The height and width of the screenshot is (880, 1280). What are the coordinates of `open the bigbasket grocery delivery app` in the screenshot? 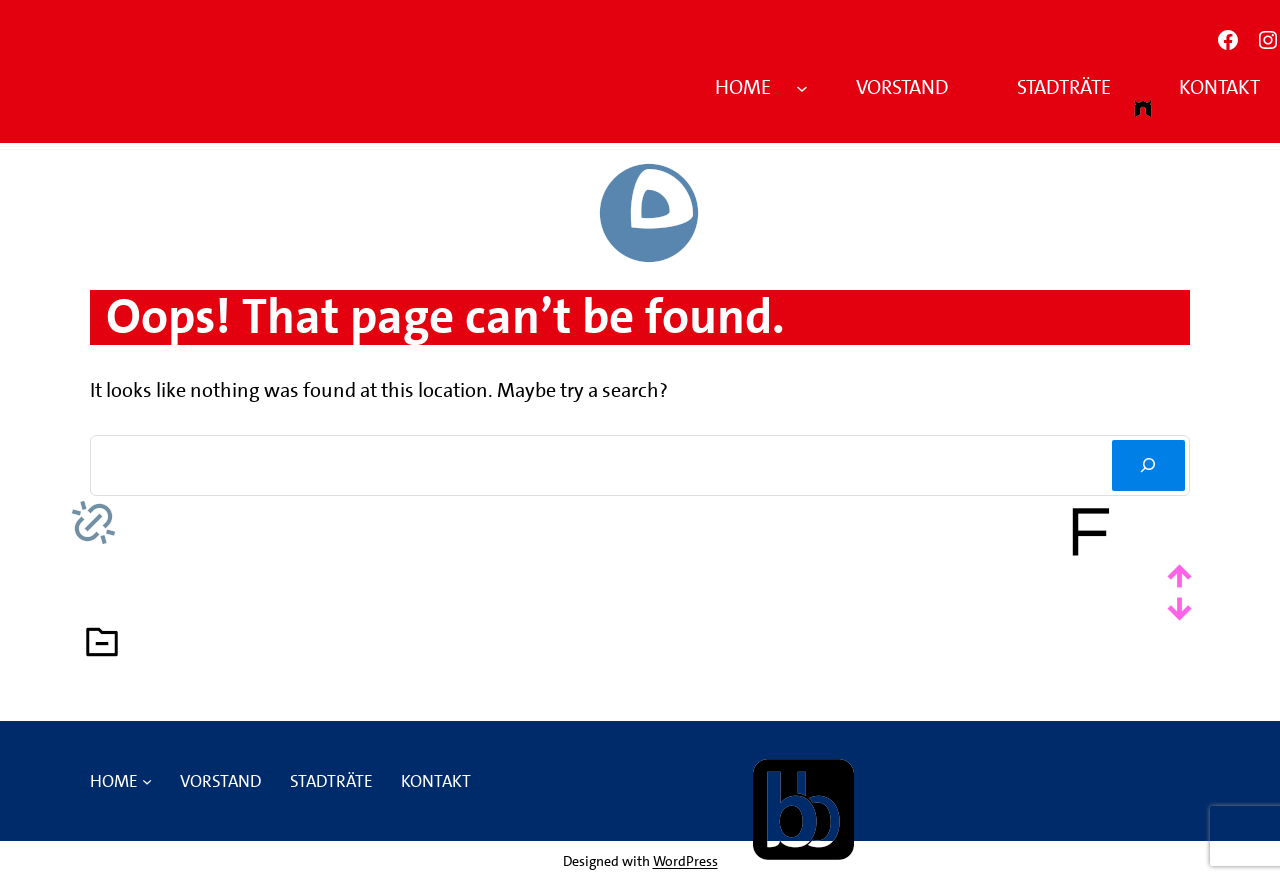 It's located at (803, 809).